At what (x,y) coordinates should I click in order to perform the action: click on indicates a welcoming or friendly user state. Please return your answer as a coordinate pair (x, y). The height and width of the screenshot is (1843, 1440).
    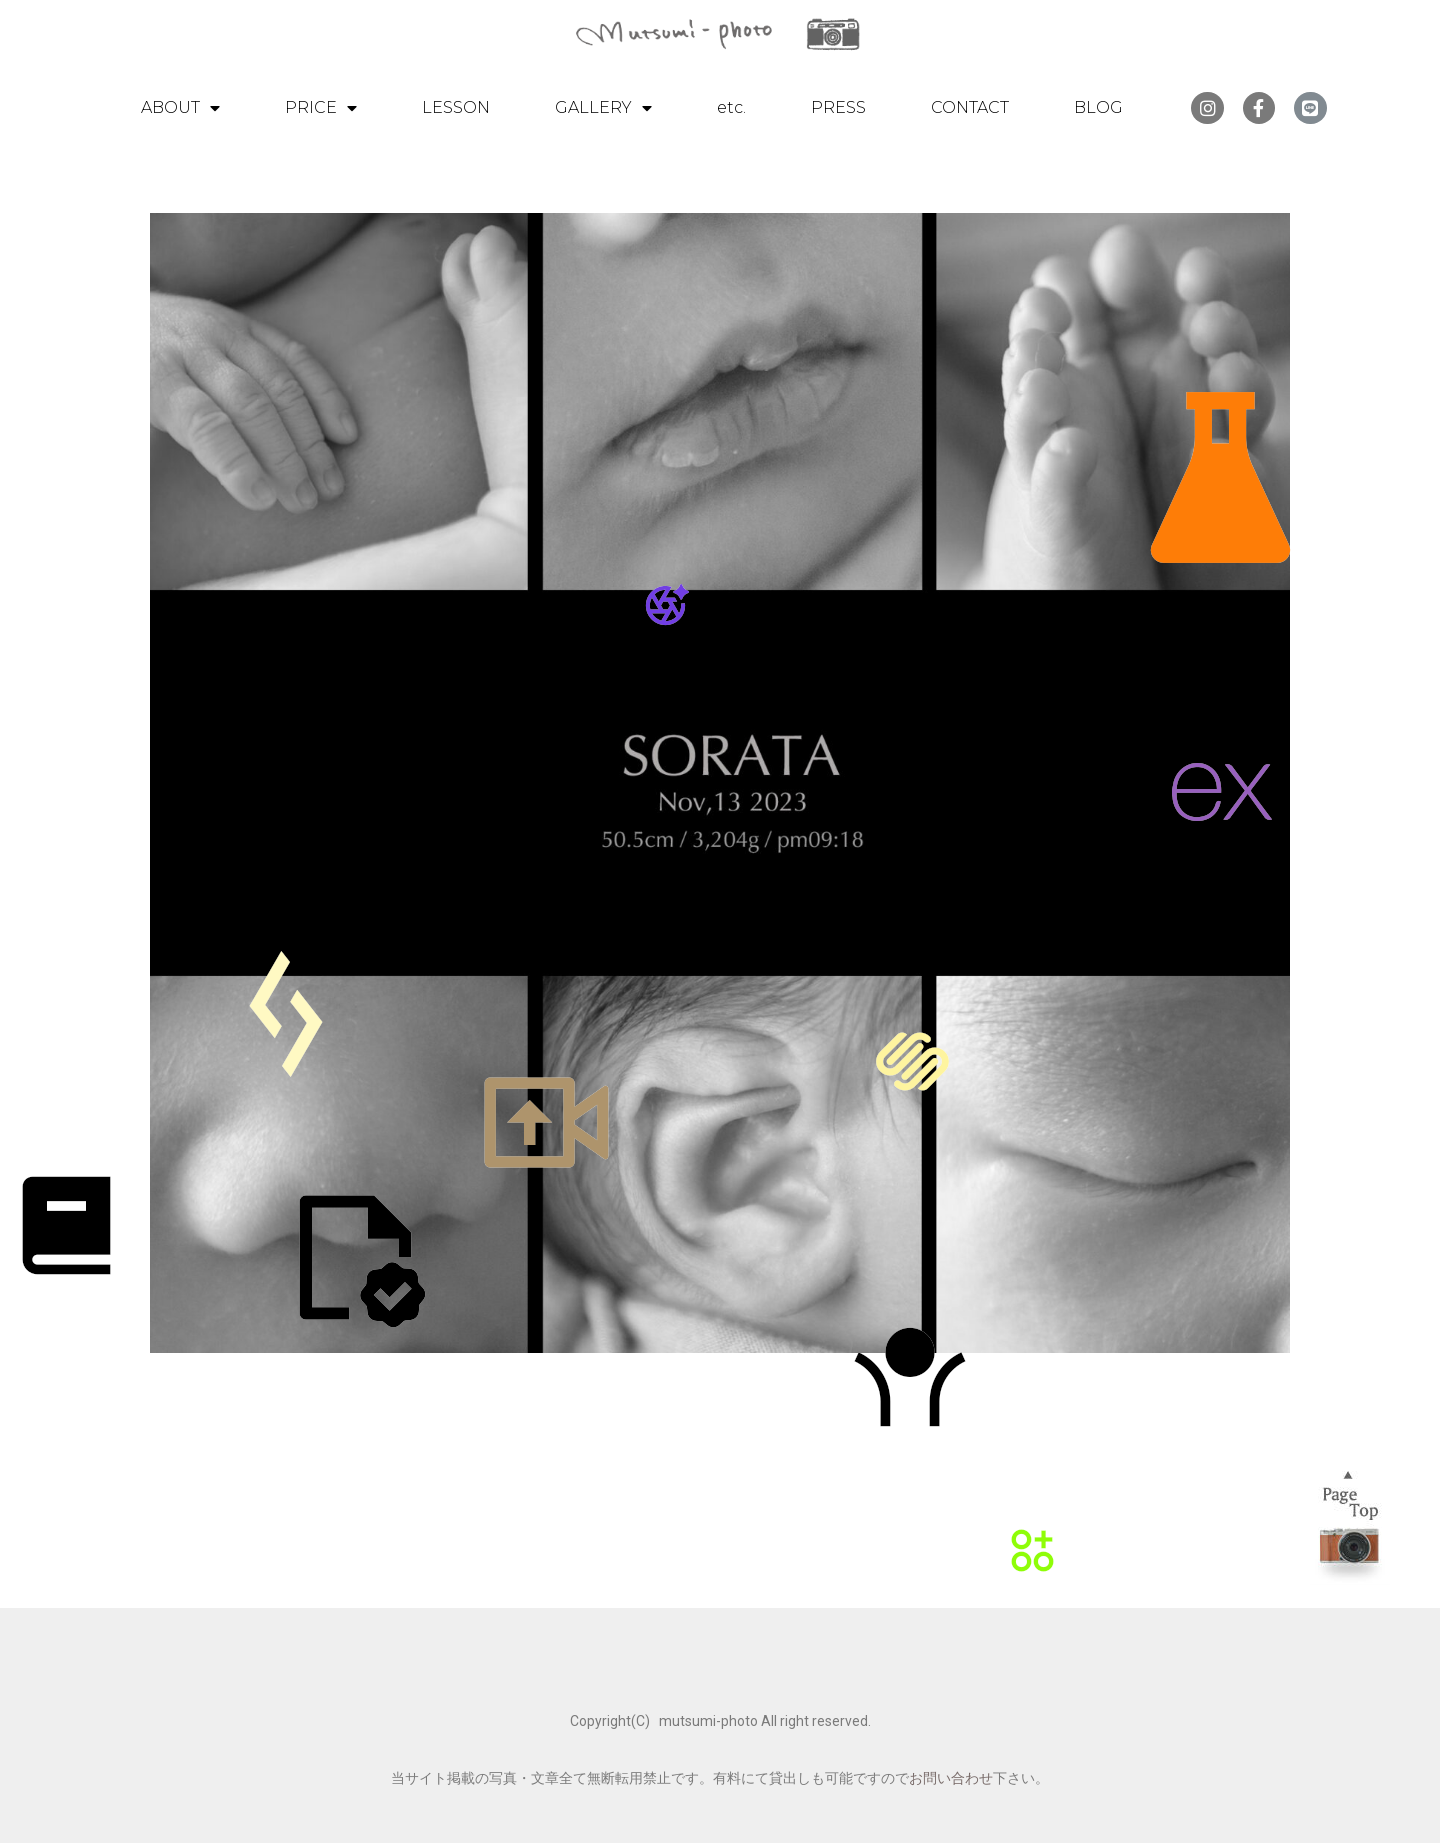
    Looking at the image, I should click on (910, 1377).